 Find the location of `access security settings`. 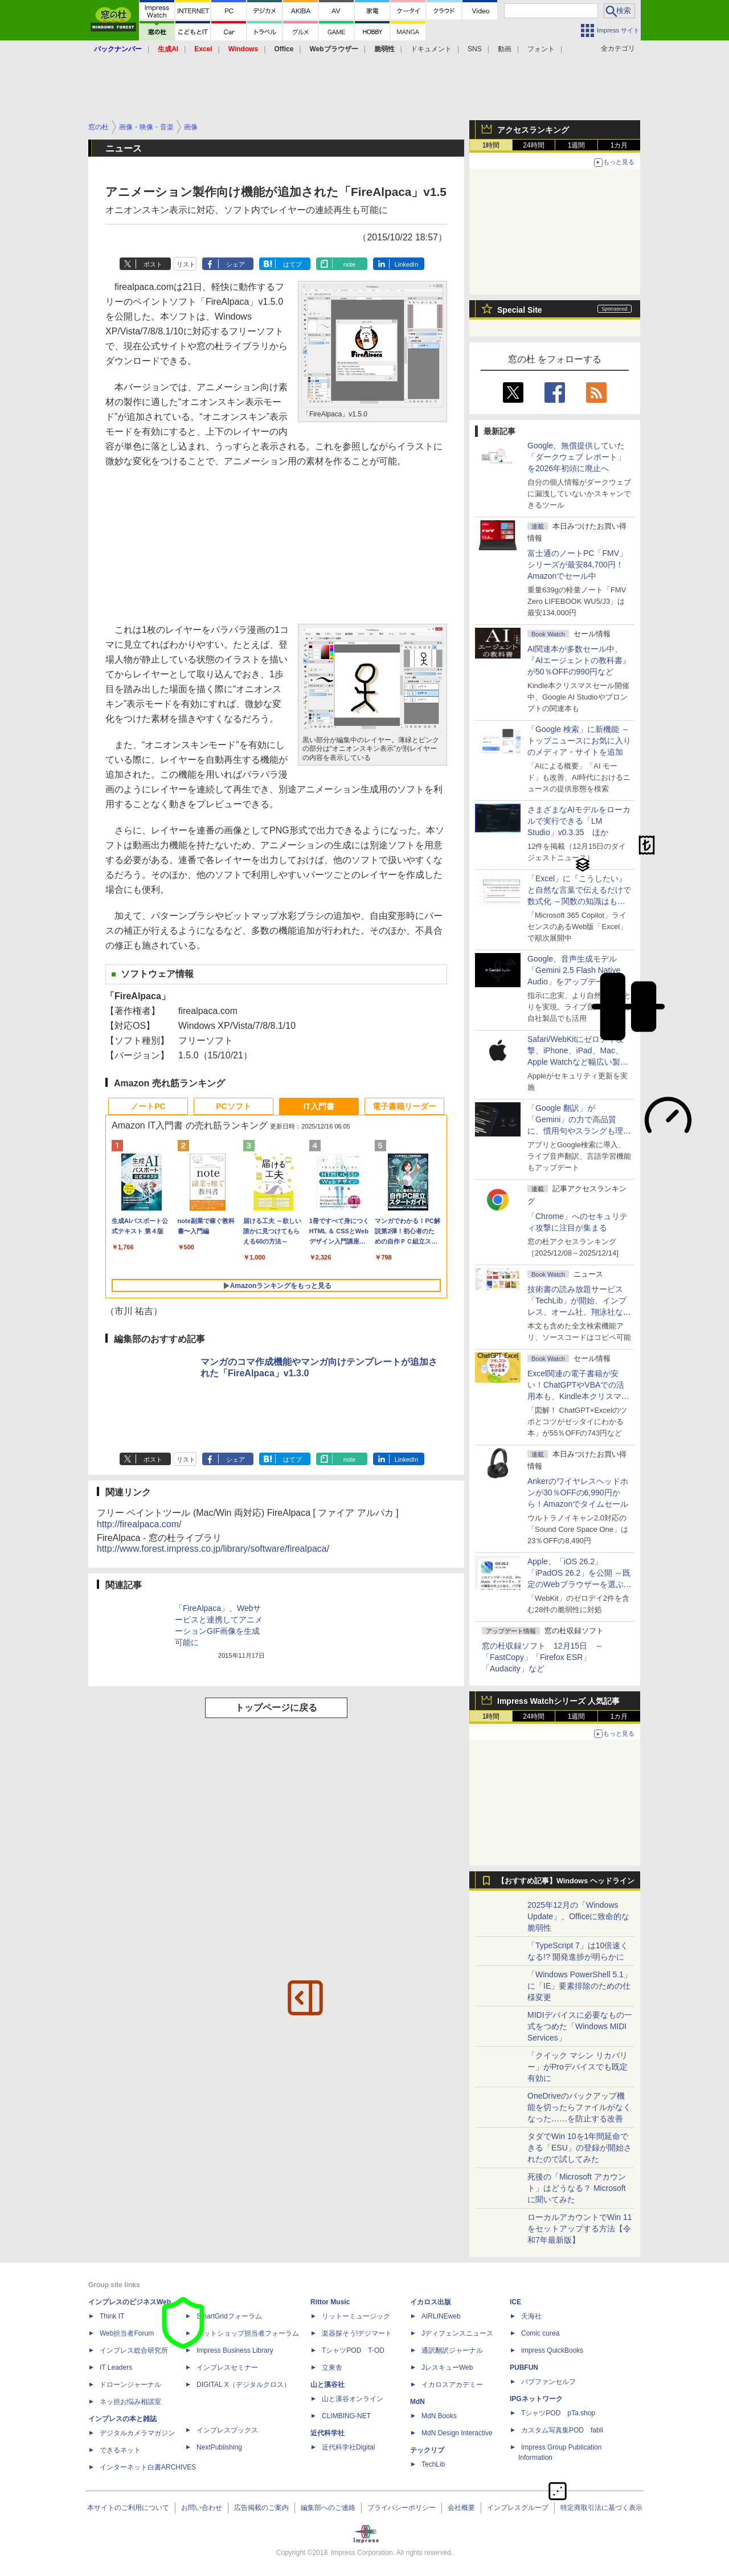

access security settings is located at coordinates (183, 2323).